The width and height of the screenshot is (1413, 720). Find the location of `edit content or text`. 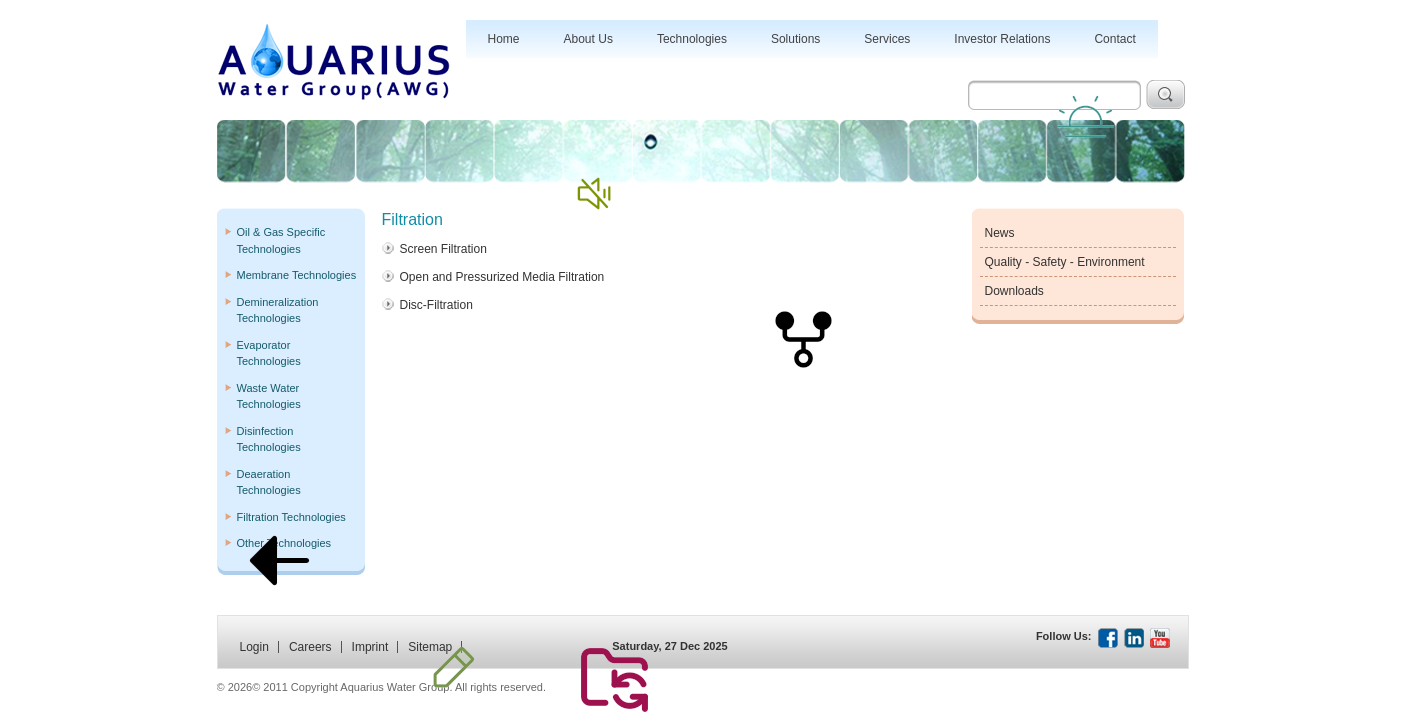

edit content or text is located at coordinates (453, 668).